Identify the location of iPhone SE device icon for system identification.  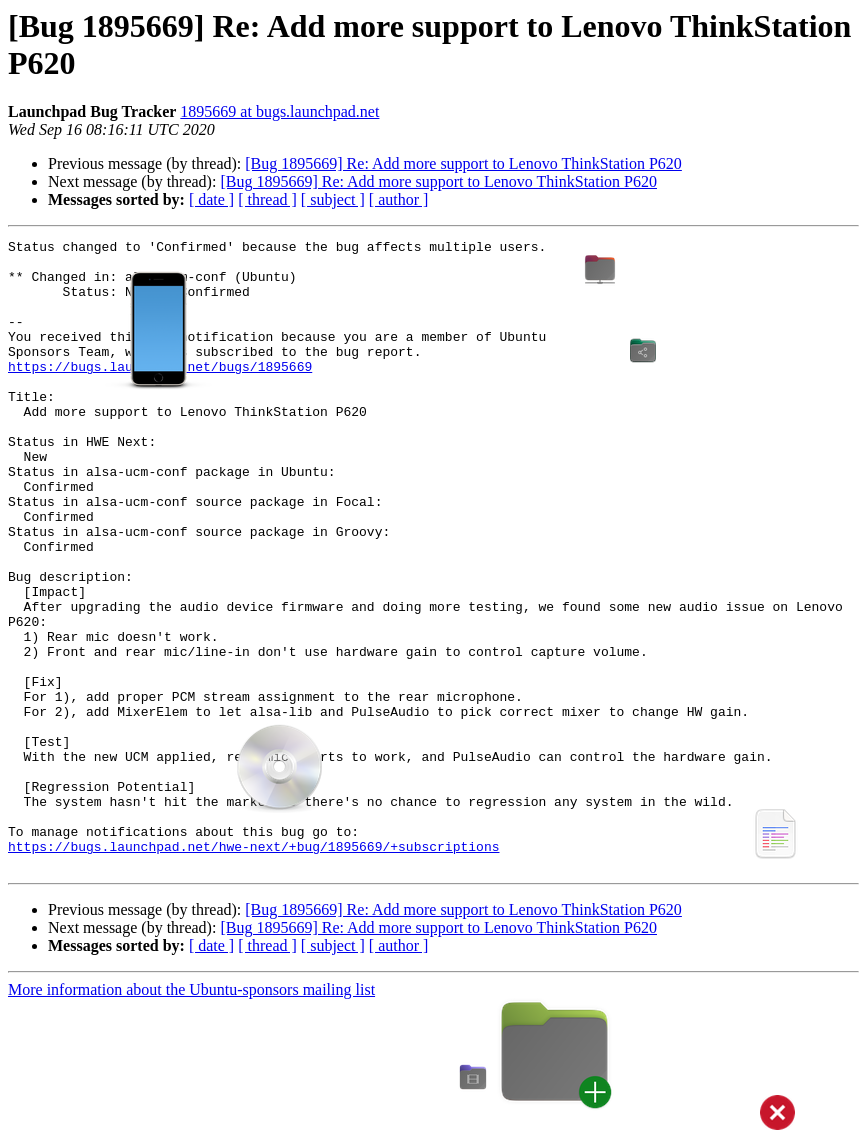
(158, 330).